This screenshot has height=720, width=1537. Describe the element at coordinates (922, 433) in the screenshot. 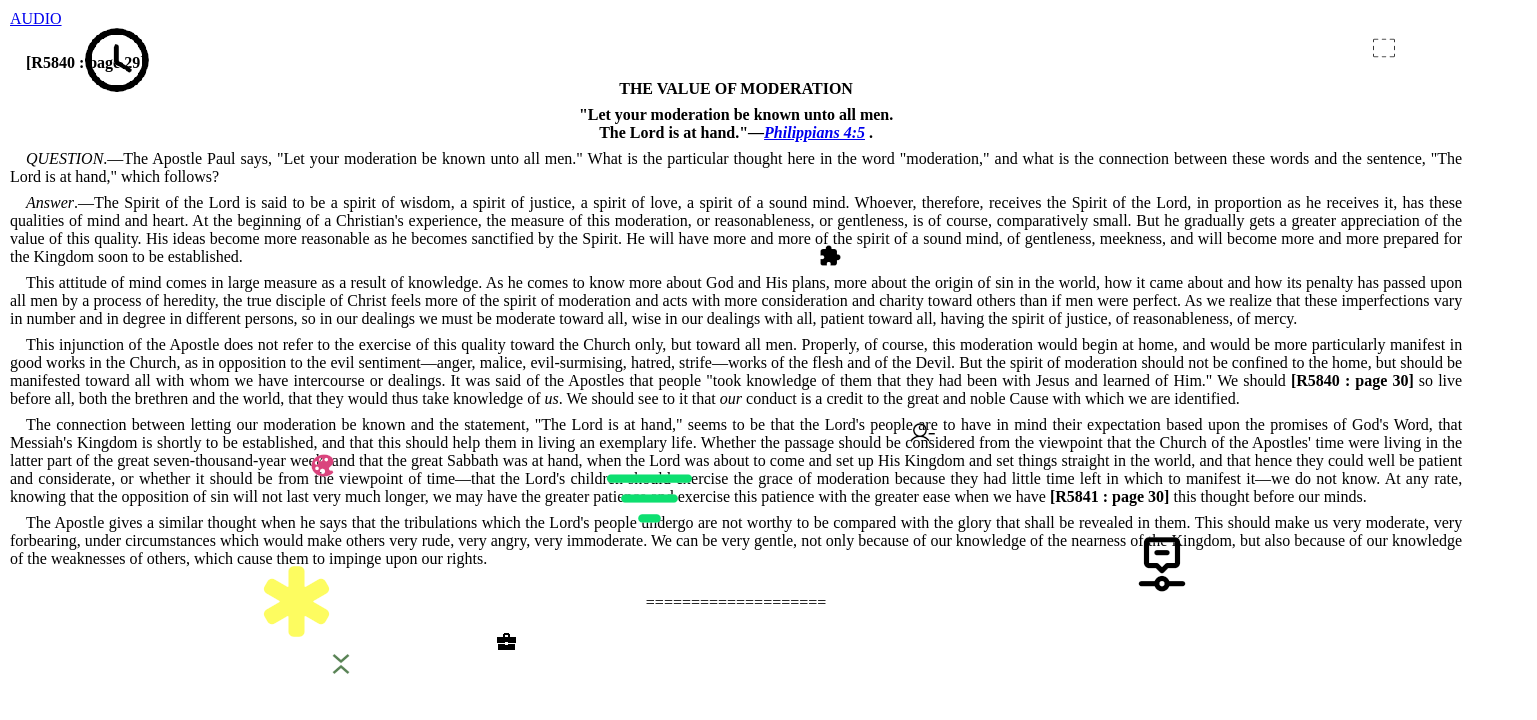

I see `remove a user or contact` at that location.